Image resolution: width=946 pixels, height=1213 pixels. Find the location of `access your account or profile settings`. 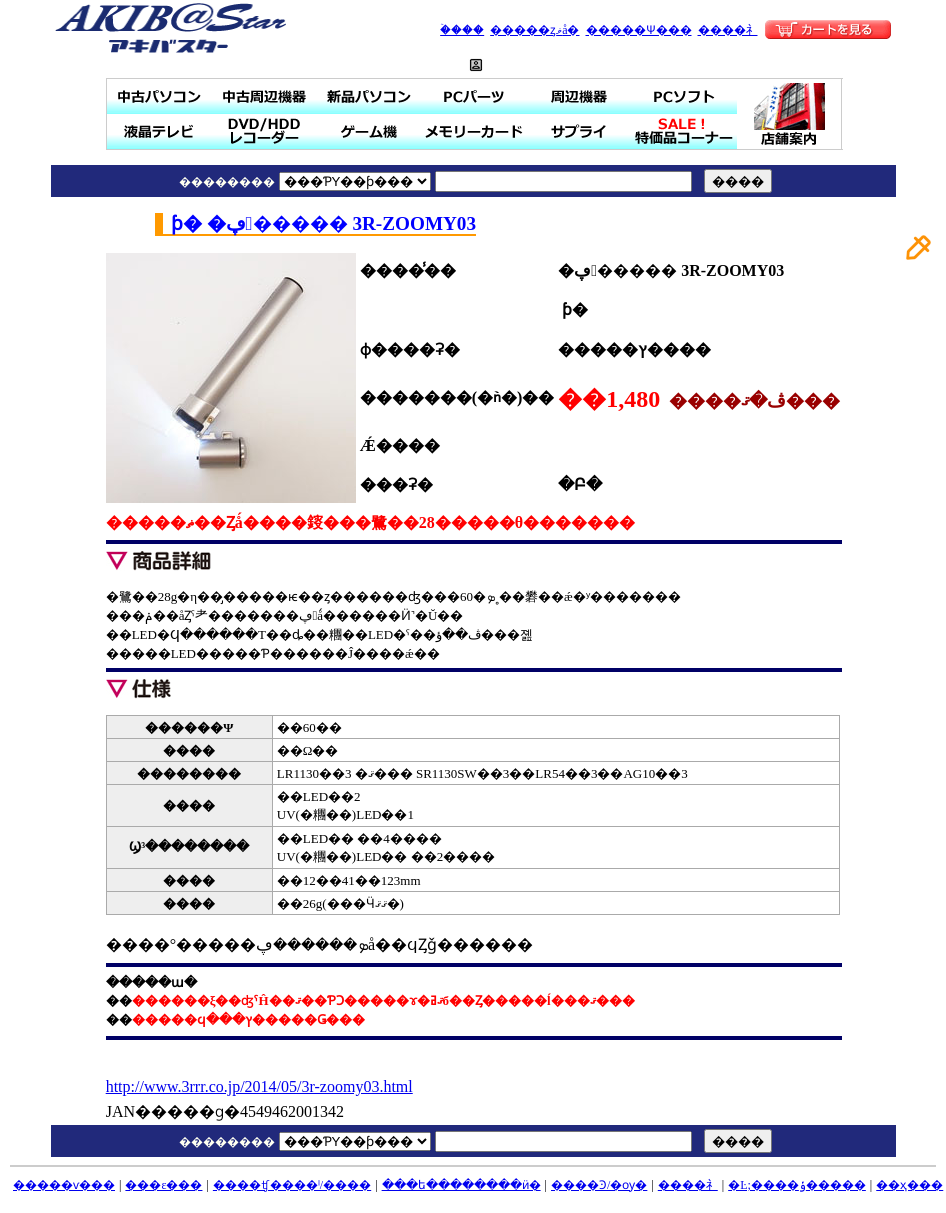

access your account or profile settings is located at coordinates (476, 65).